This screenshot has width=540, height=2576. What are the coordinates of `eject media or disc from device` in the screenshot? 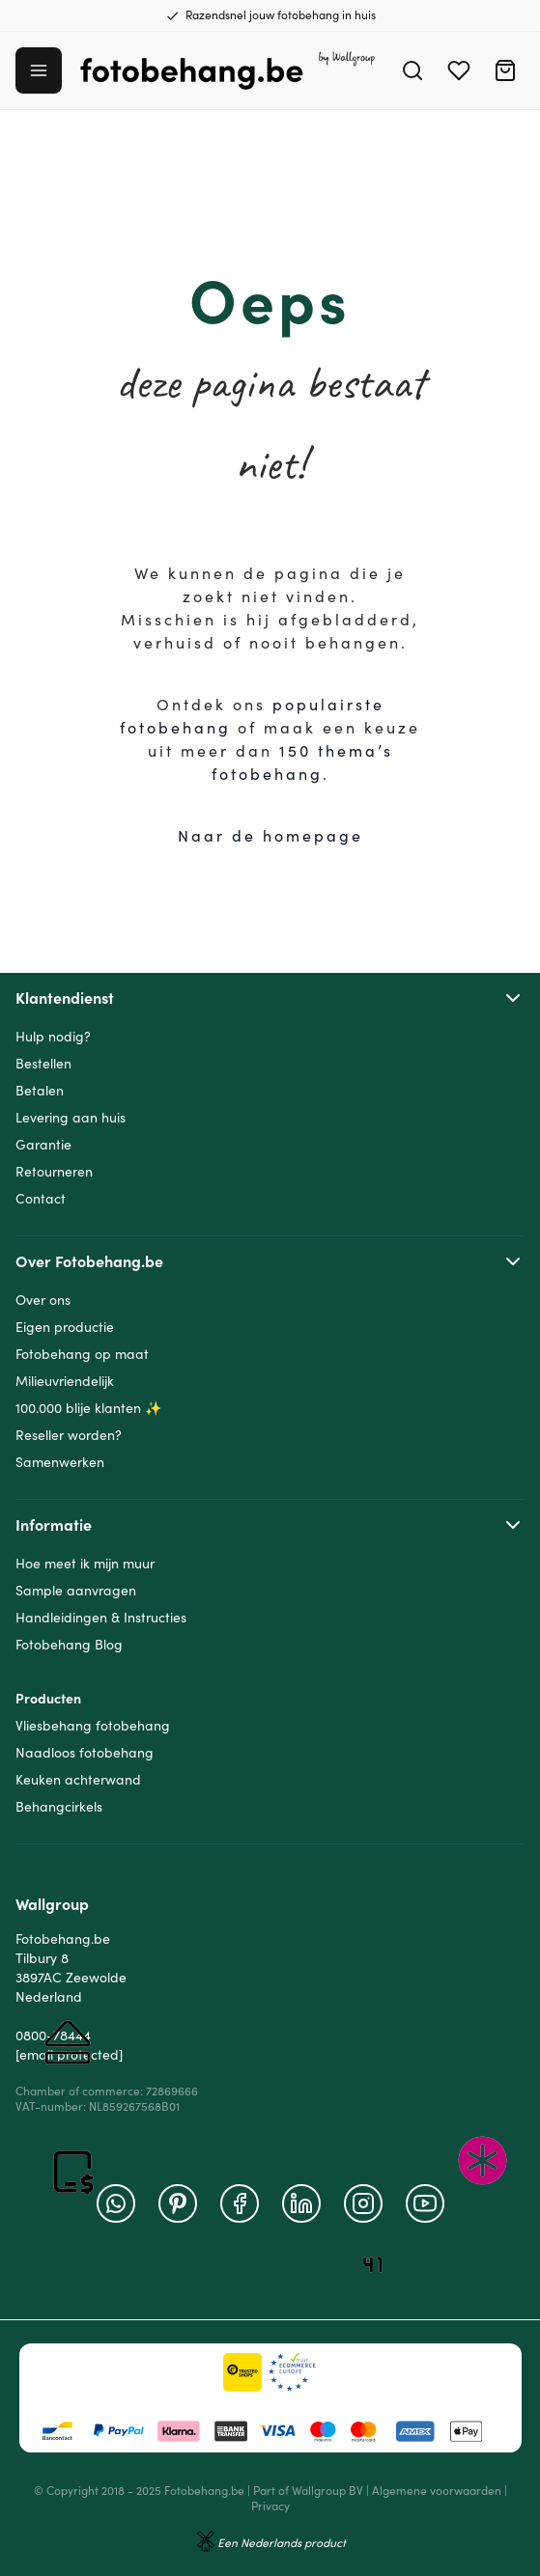 It's located at (68, 2045).